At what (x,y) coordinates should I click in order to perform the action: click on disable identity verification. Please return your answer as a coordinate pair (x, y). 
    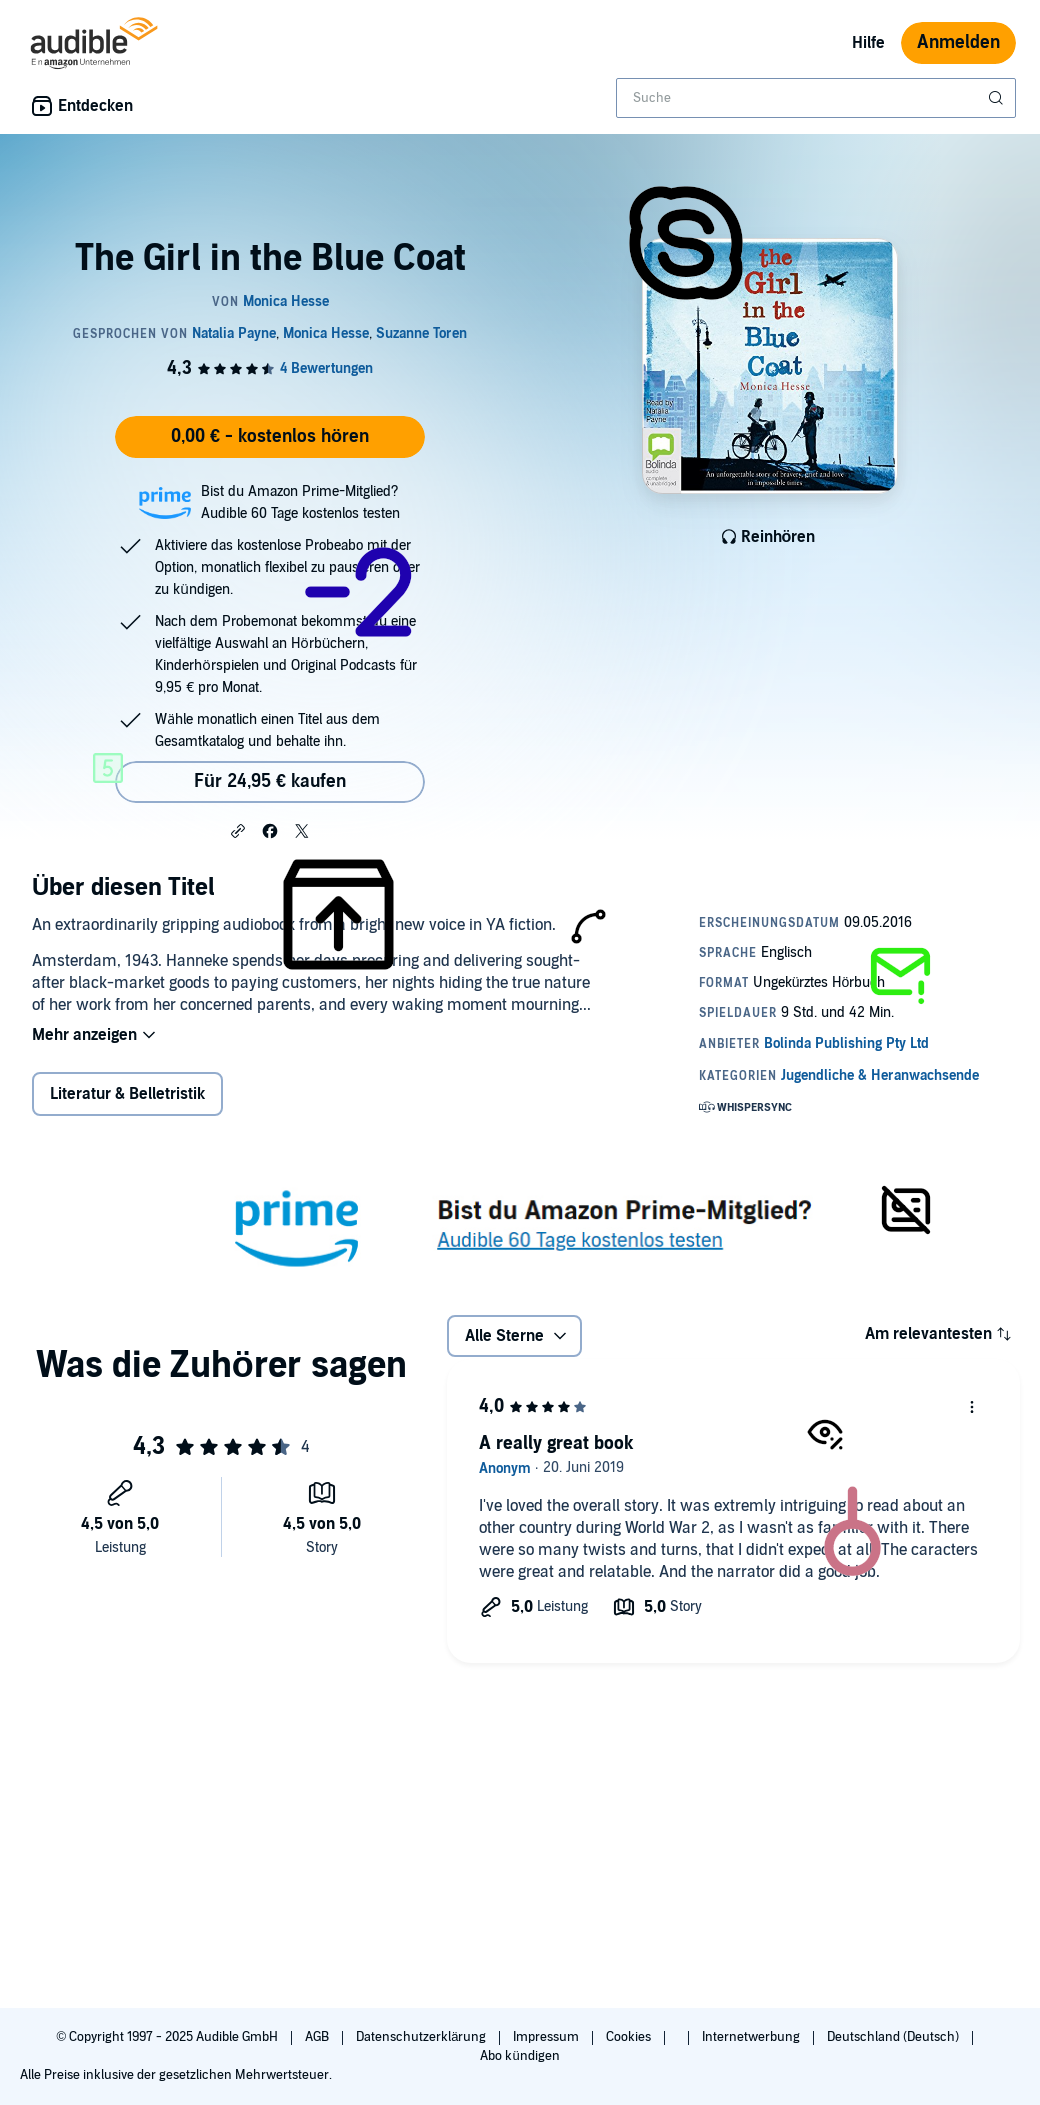
    Looking at the image, I should click on (906, 1210).